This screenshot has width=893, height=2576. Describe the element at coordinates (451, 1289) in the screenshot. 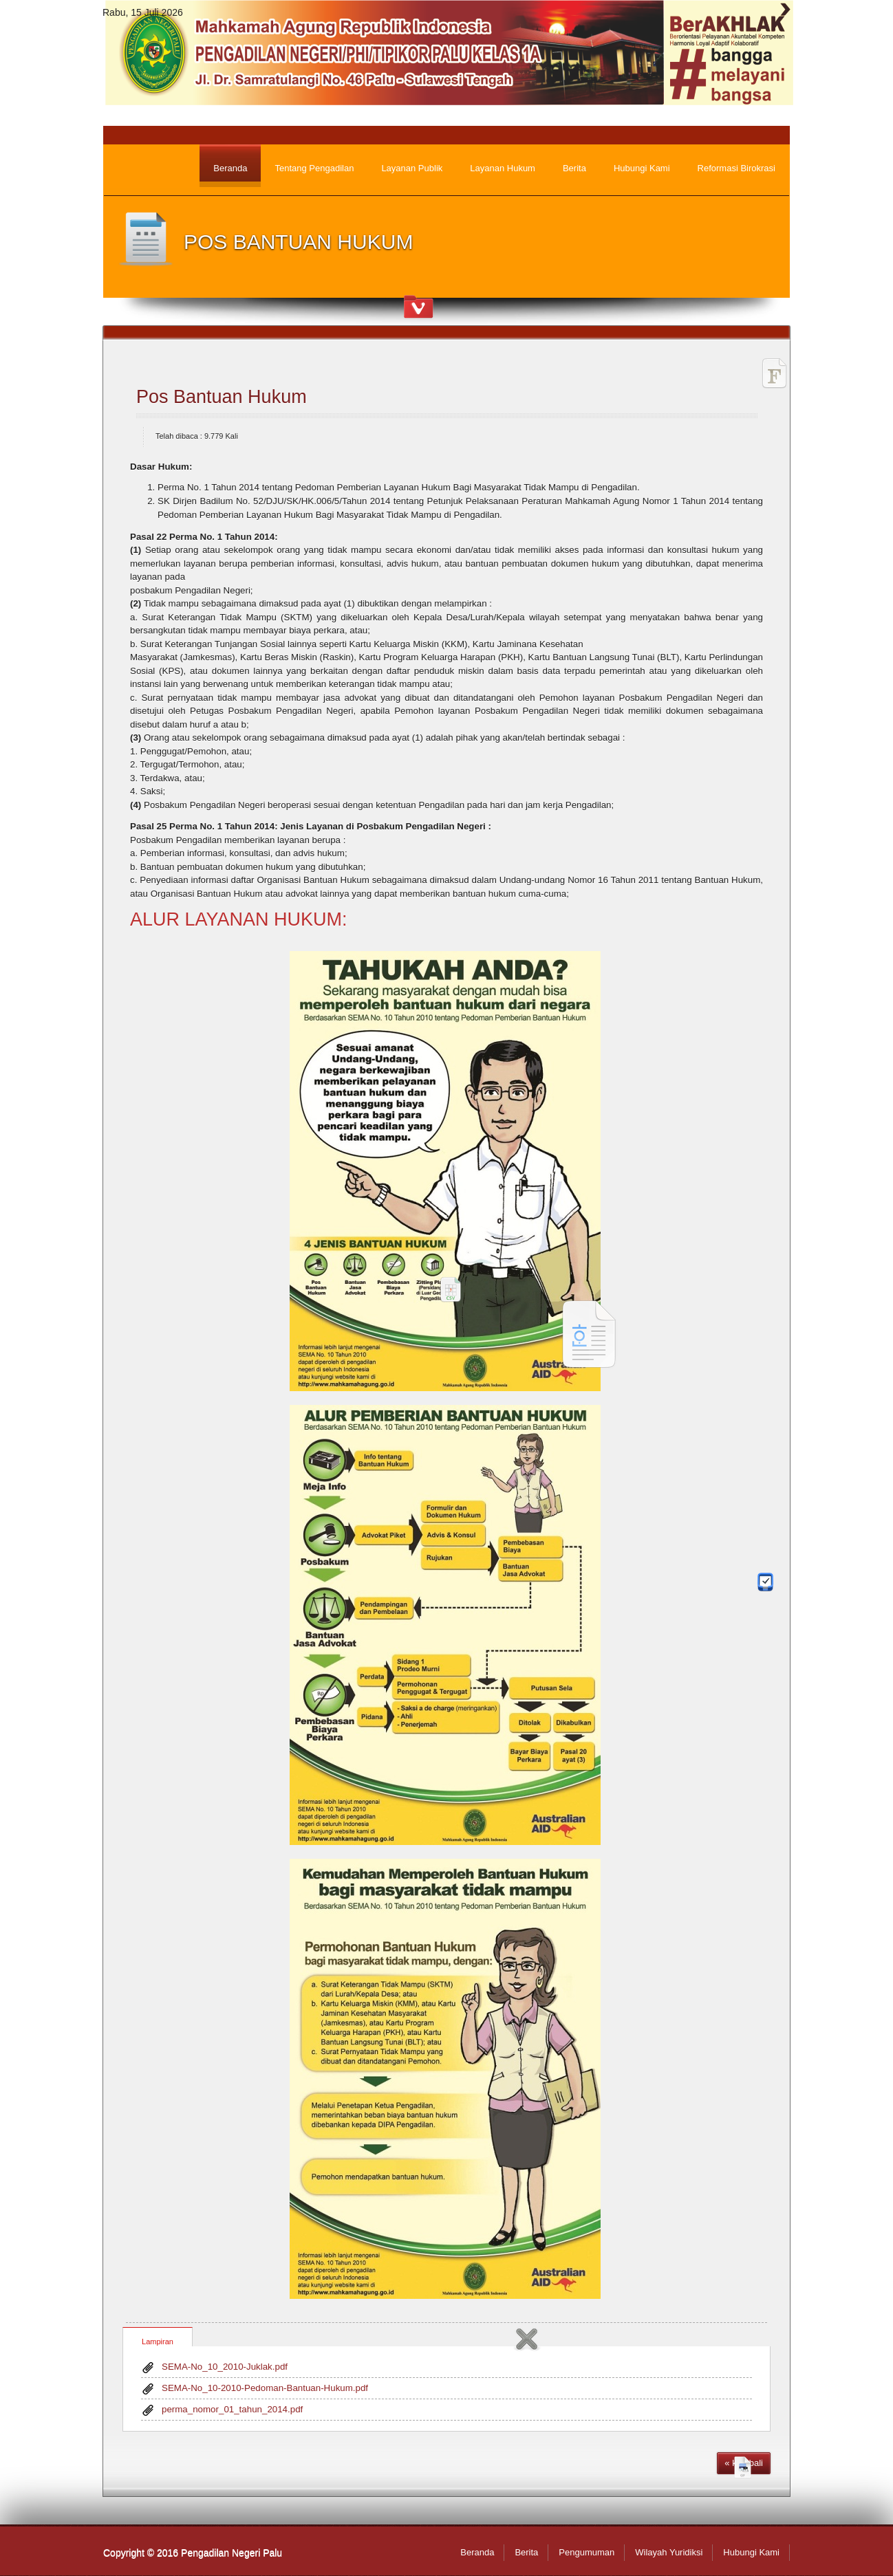

I see `open a CSV spreadsheet file` at that location.